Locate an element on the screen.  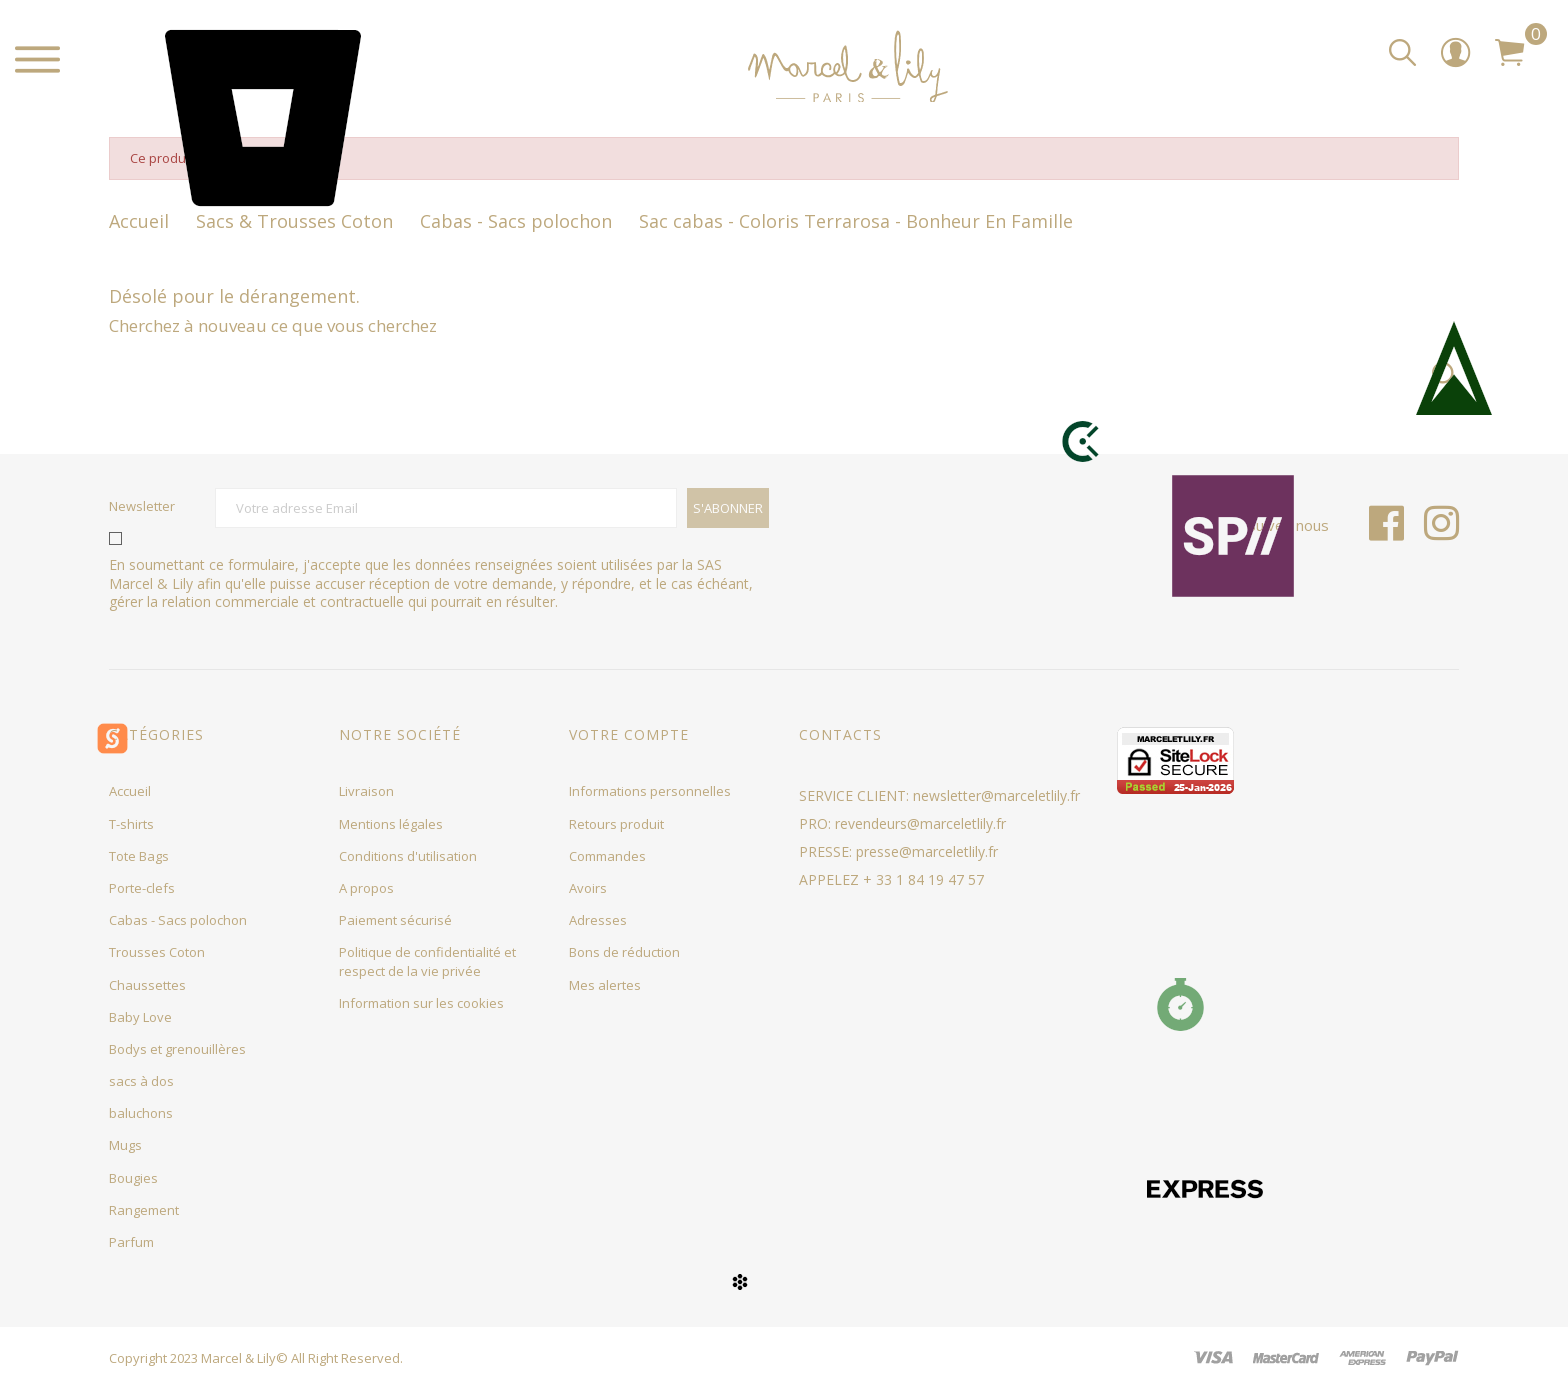
open clockify time tracking app is located at coordinates (1080, 441).